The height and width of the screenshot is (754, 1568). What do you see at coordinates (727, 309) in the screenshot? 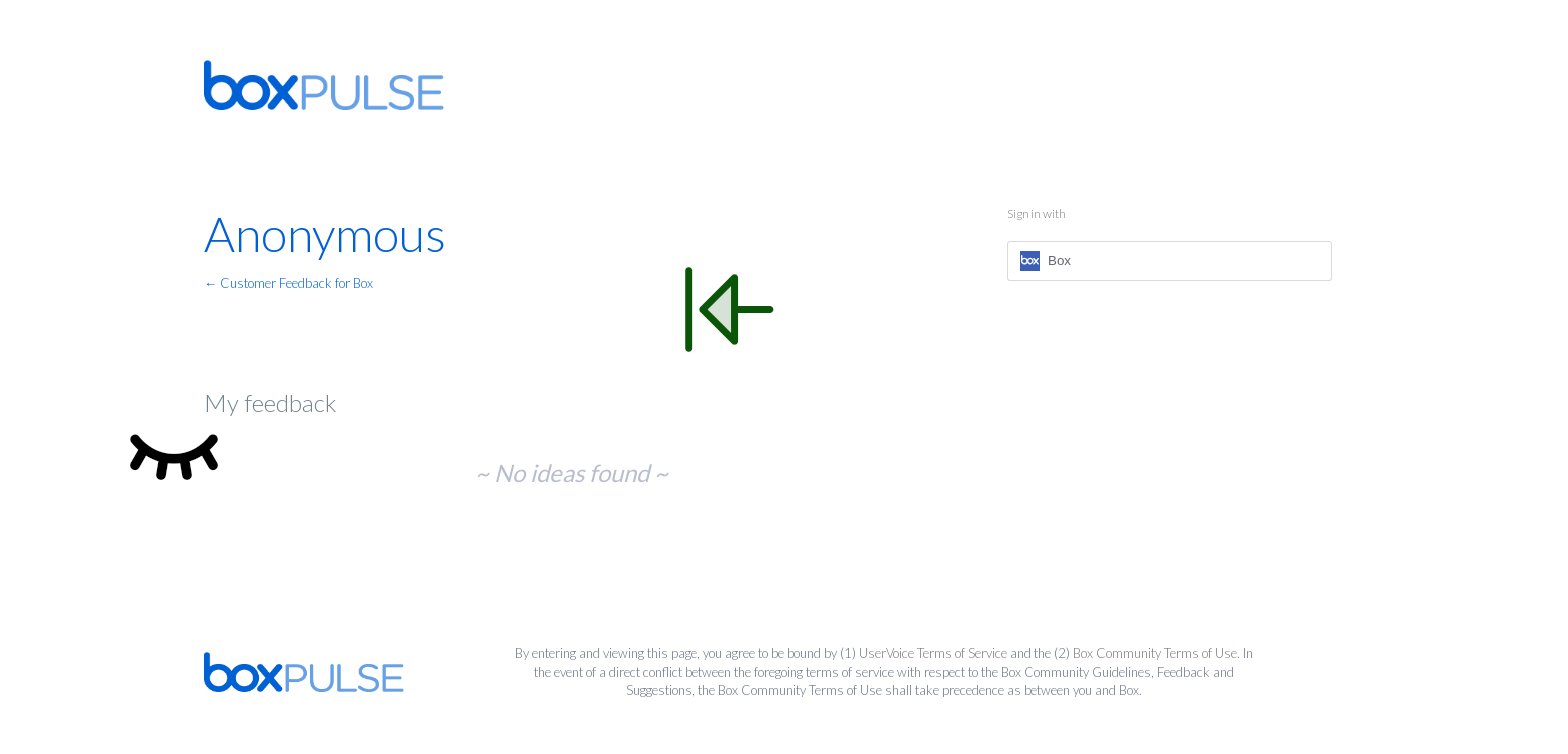
I see `go back to the beginning` at bounding box center [727, 309].